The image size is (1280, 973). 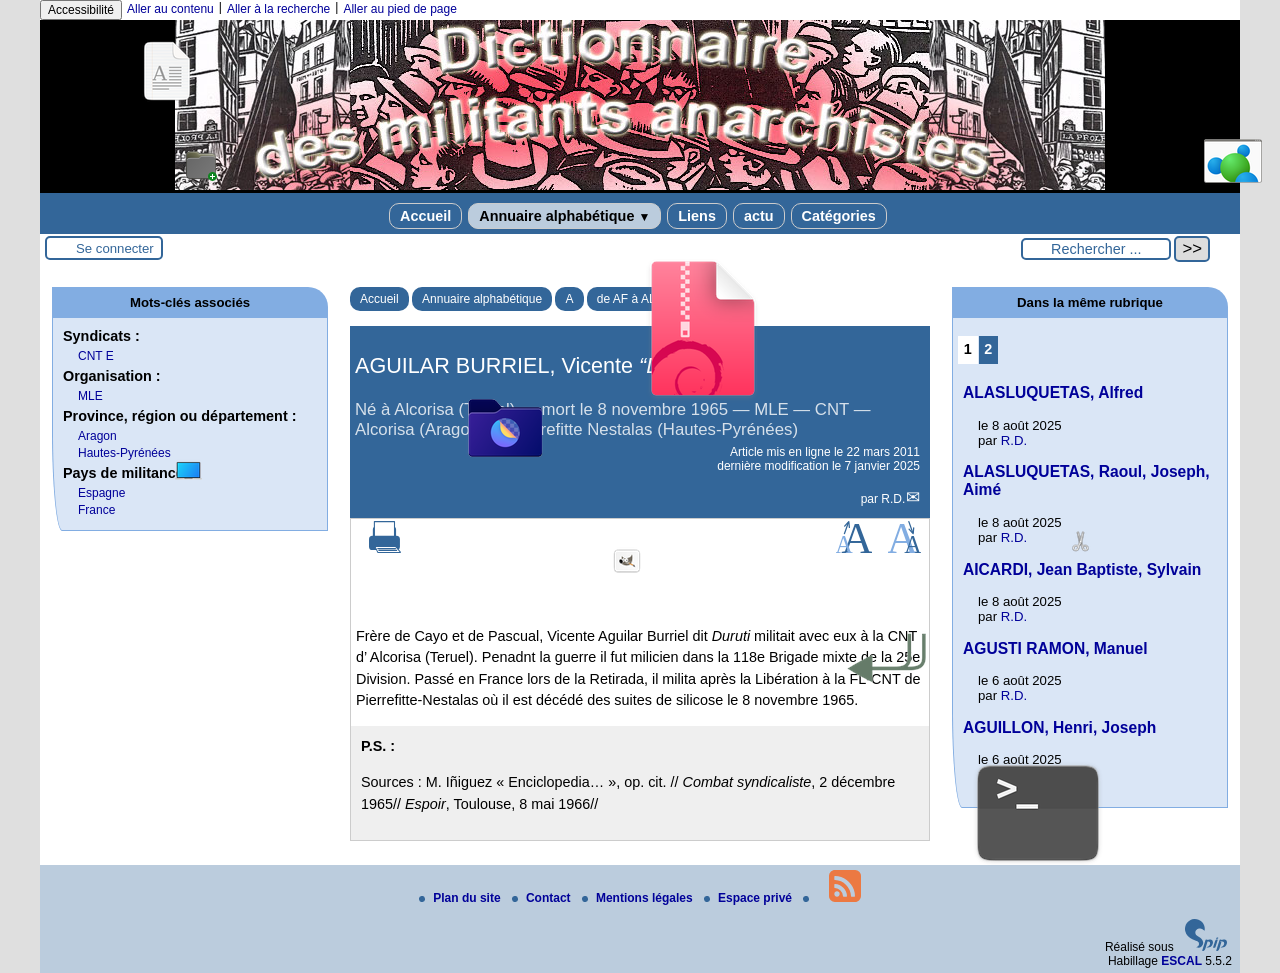 I want to click on create a new folder, so click(x=201, y=165).